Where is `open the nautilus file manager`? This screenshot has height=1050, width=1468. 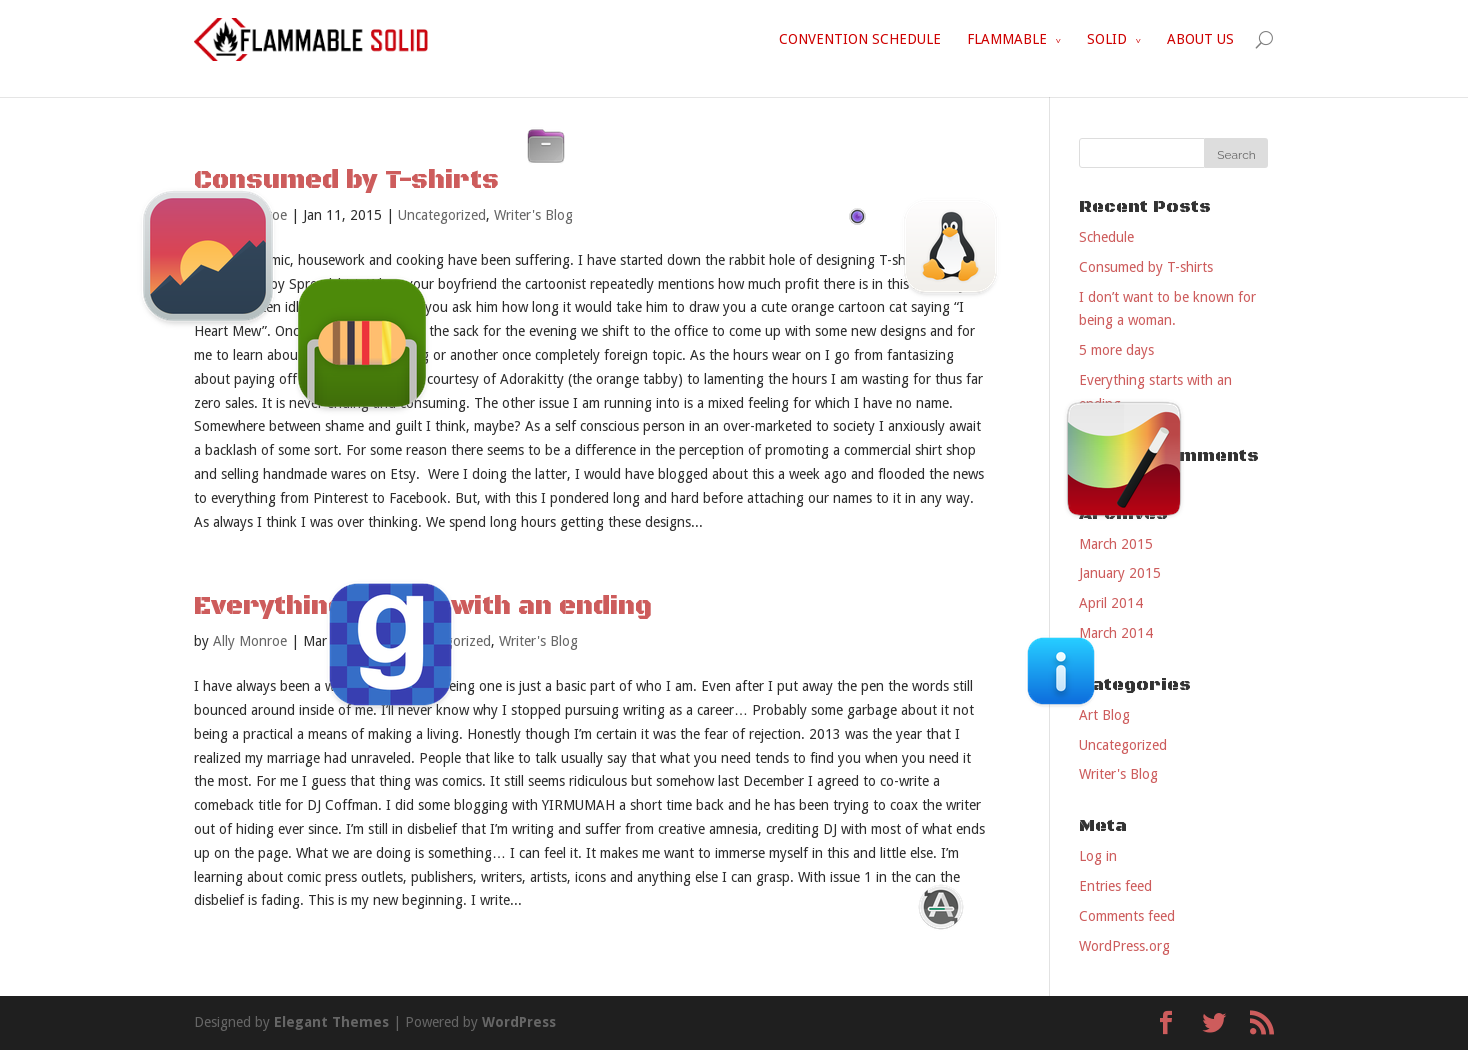
open the nautilus file manager is located at coordinates (546, 146).